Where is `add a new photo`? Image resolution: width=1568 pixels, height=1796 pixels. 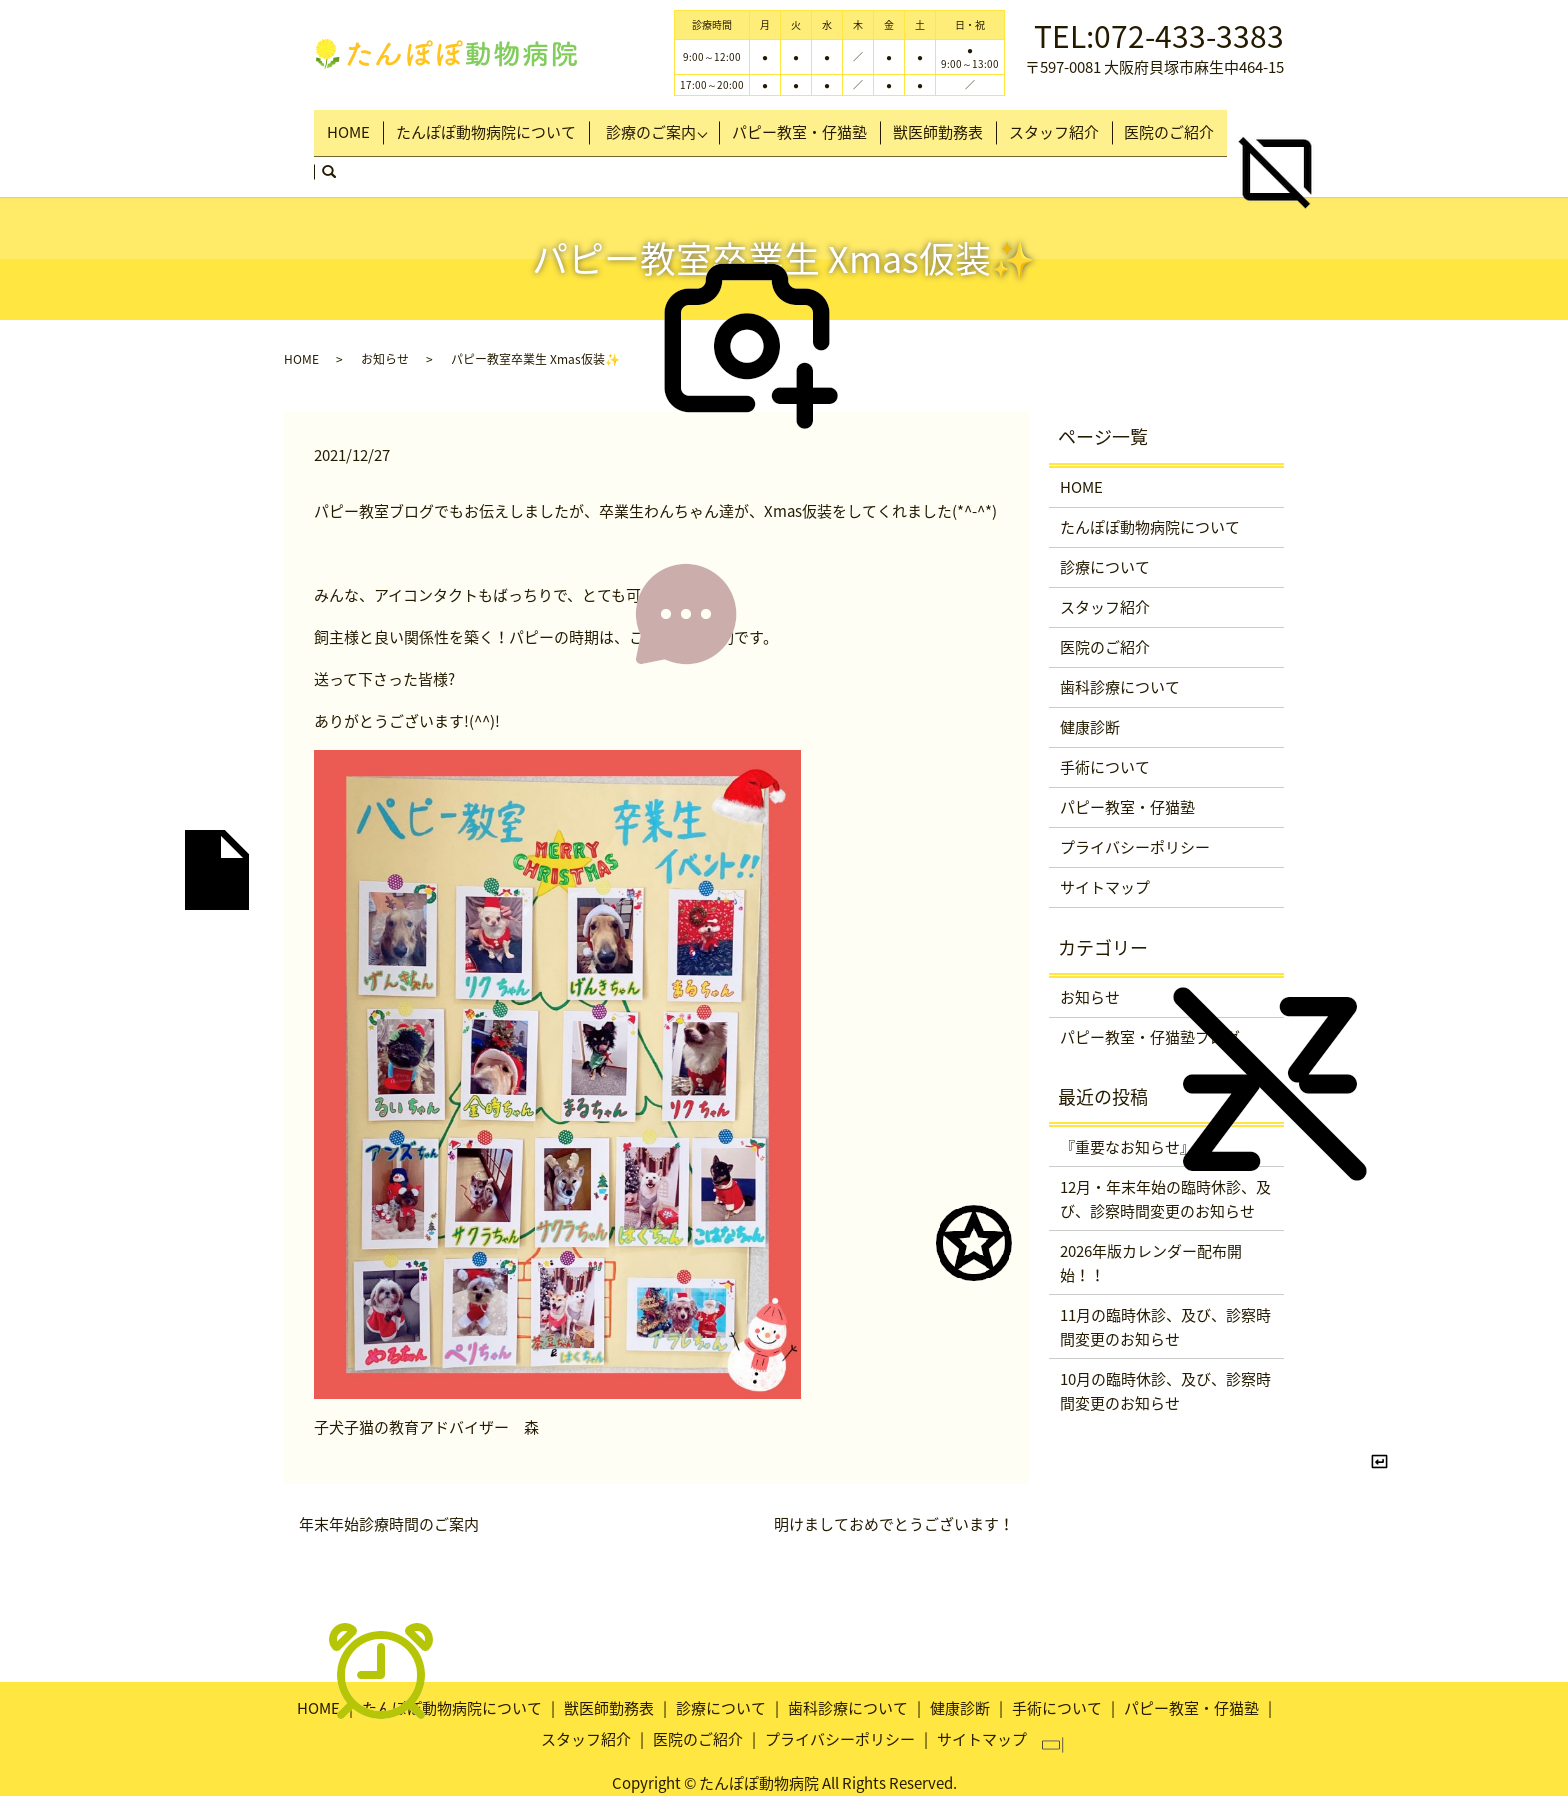 add a new photo is located at coordinates (747, 338).